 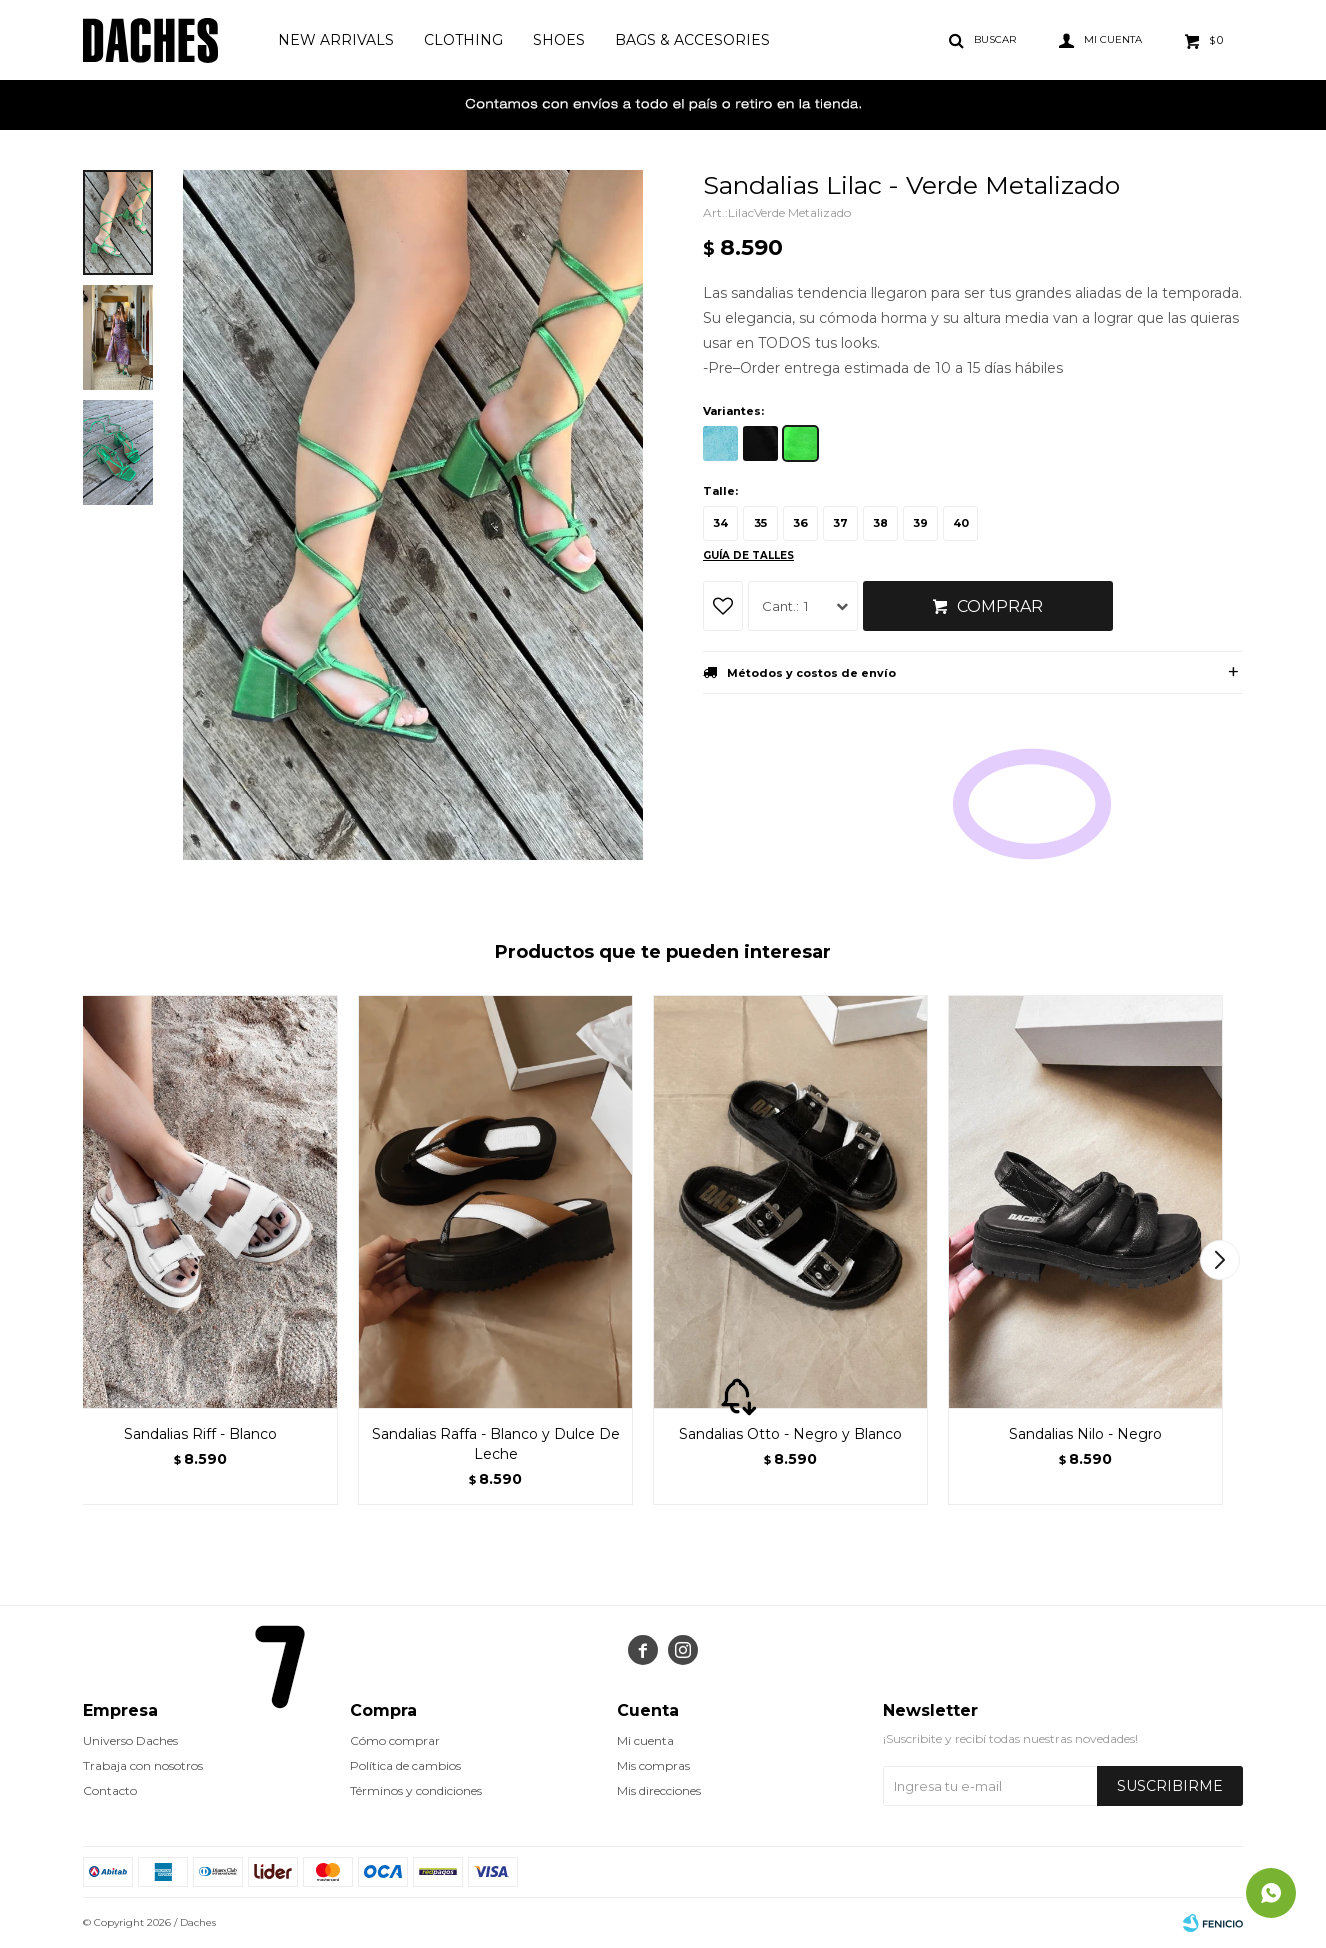 I want to click on indicates a vertical oval or ellipse shape tool, so click(x=1032, y=804).